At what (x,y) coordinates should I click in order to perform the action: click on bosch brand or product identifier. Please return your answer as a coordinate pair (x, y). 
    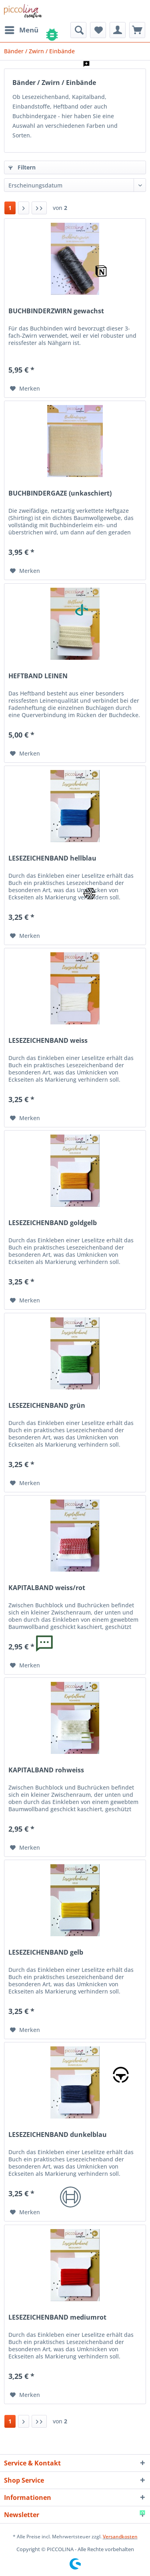
    Looking at the image, I should click on (70, 2197).